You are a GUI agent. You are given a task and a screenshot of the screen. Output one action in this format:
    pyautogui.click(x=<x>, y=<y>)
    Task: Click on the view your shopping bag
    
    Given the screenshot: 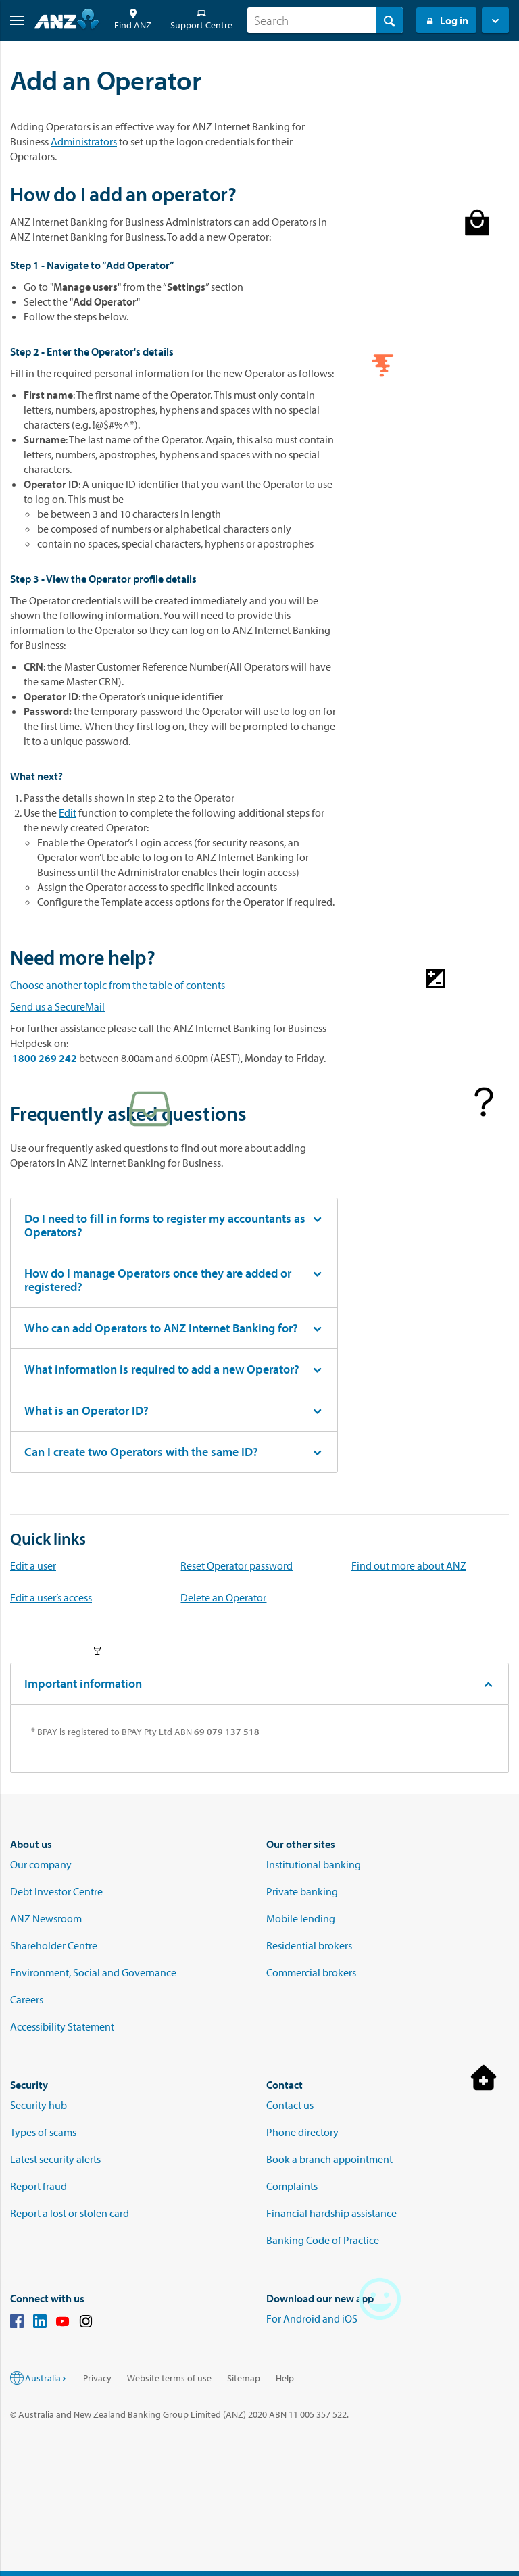 What is the action you would take?
    pyautogui.click(x=477, y=222)
    